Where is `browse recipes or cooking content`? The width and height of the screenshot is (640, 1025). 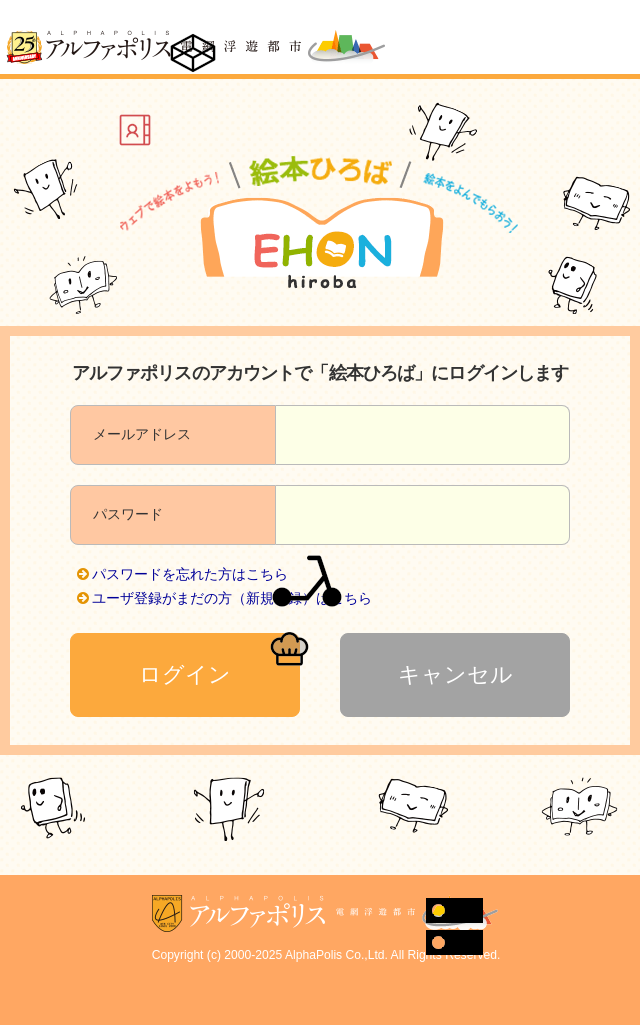 browse recipes or cooking content is located at coordinates (289, 649).